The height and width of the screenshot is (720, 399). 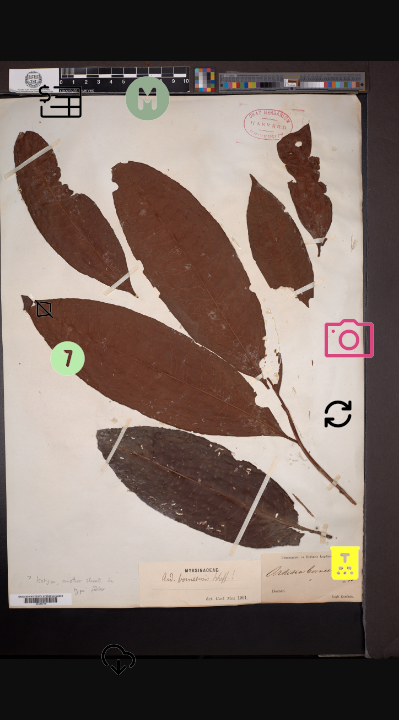 What do you see at coordinates (349, 340) in the screenshot?
I see `take a photo or screenshot` at bounding box center [349, 340].